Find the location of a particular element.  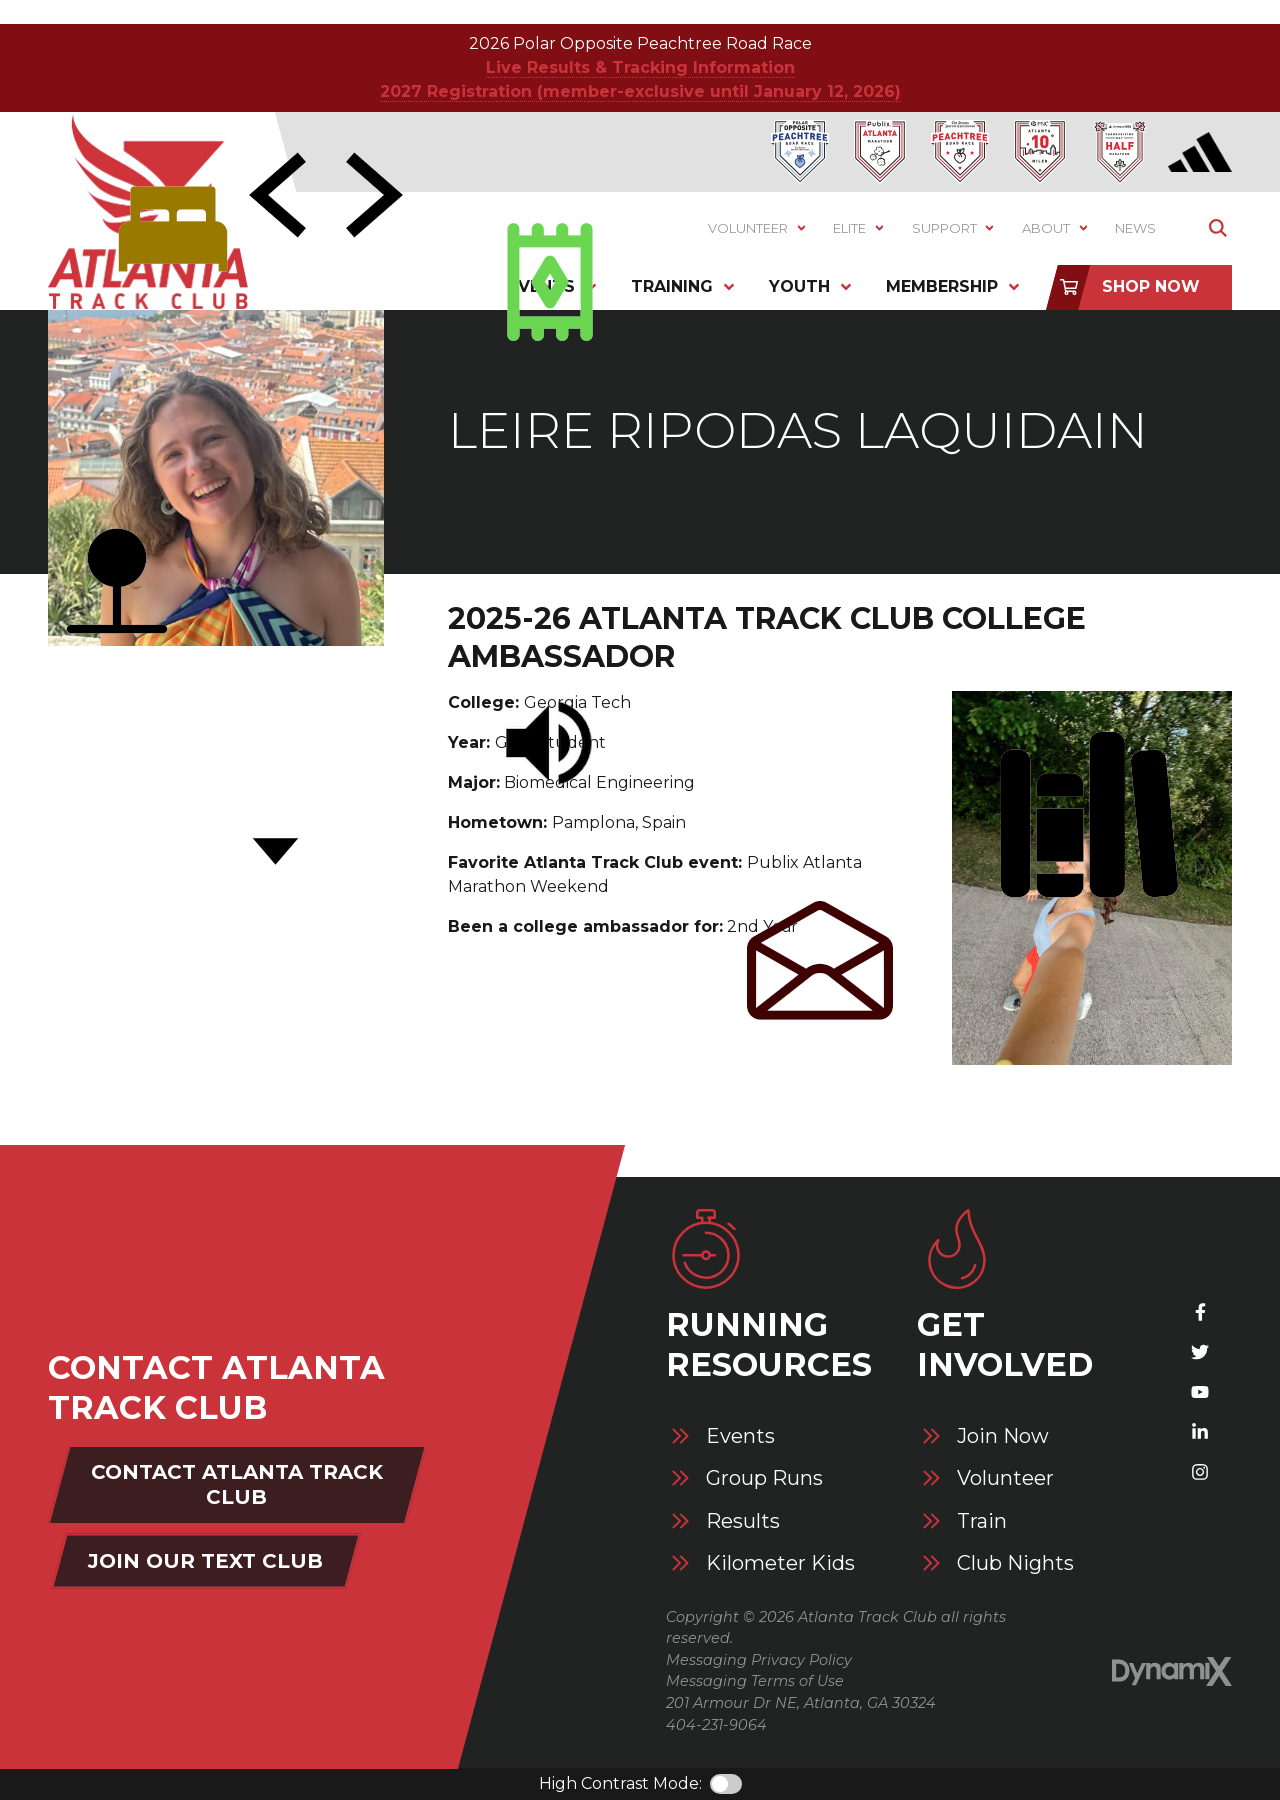

expand a dropdown menu is located at coordinates (275, 851).